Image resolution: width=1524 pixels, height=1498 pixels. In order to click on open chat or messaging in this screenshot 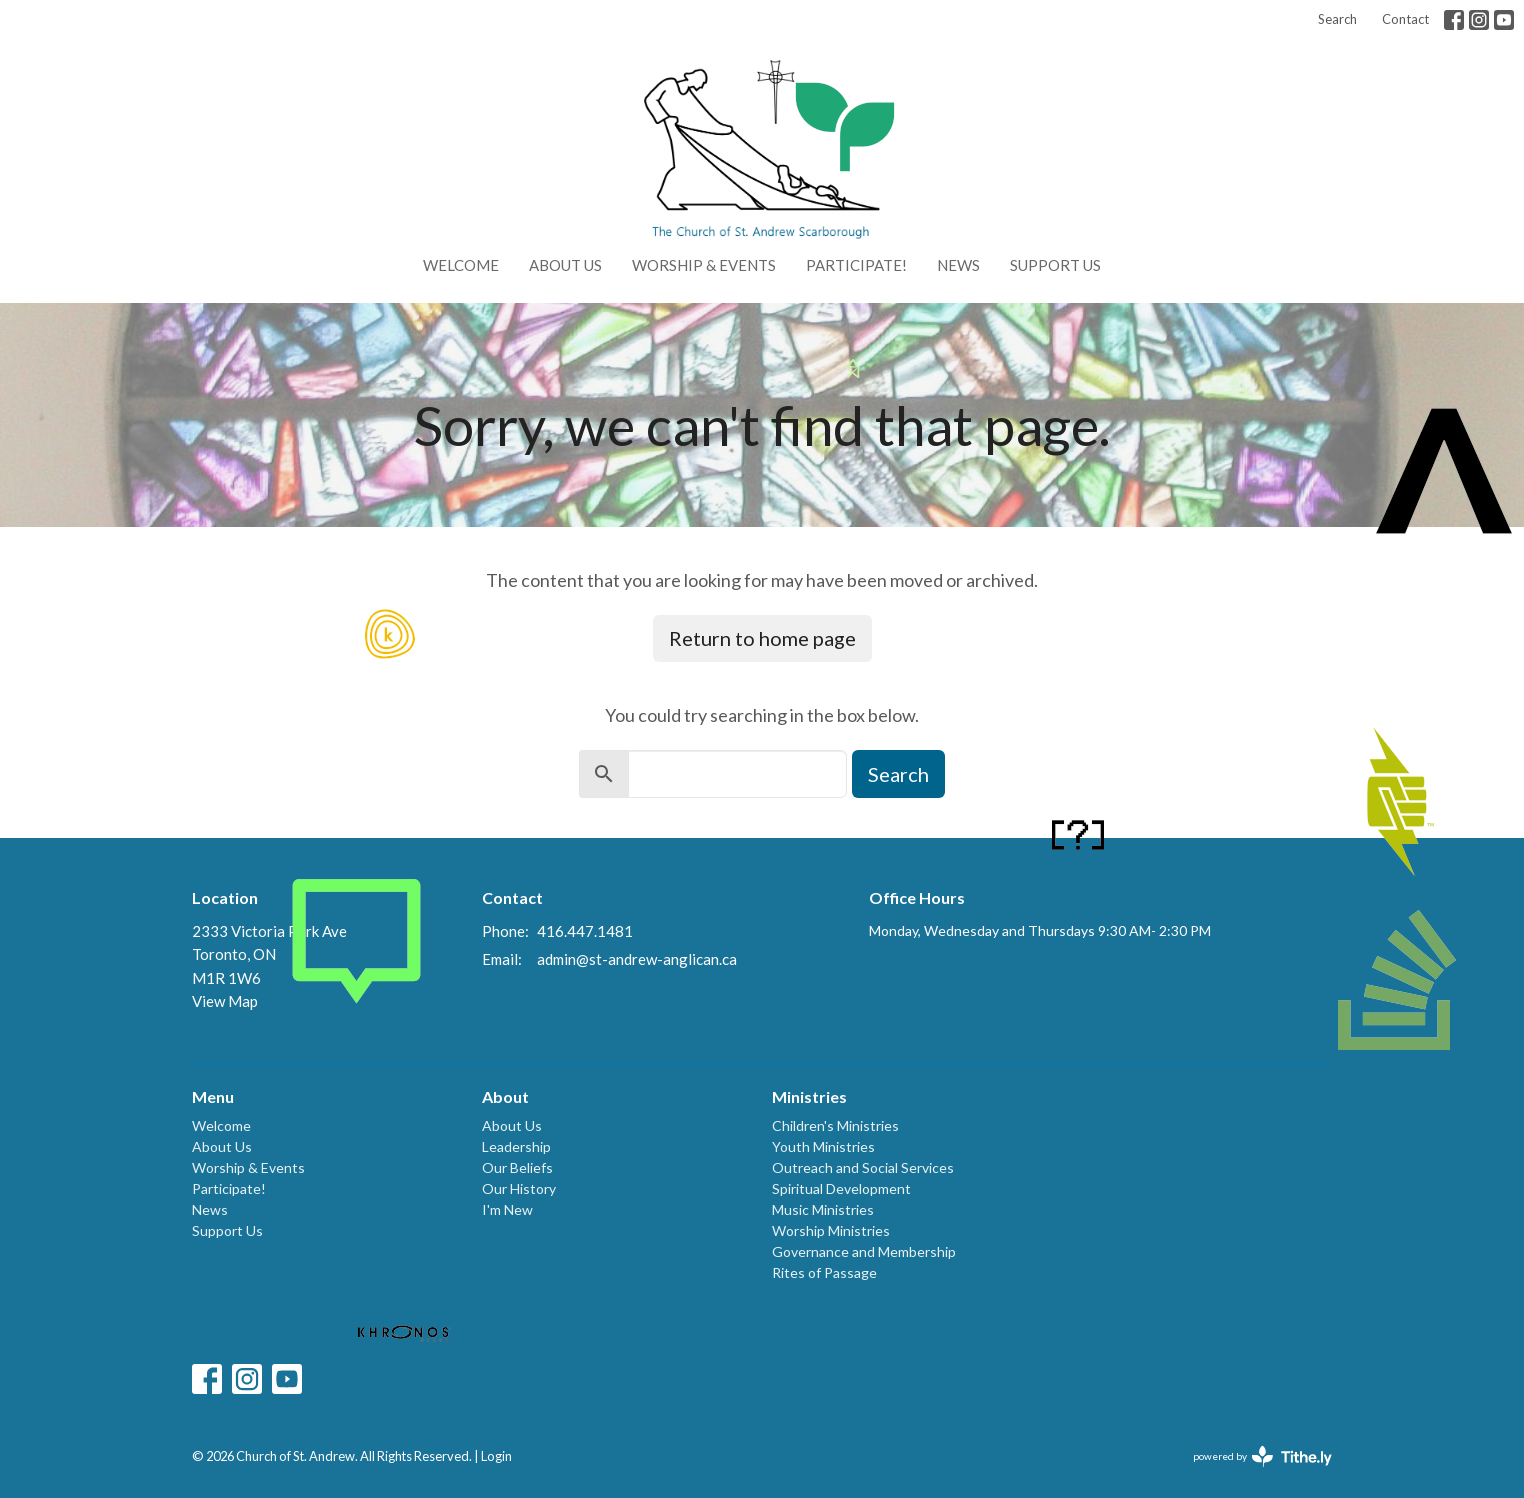, I will do `click(356, 936)`.